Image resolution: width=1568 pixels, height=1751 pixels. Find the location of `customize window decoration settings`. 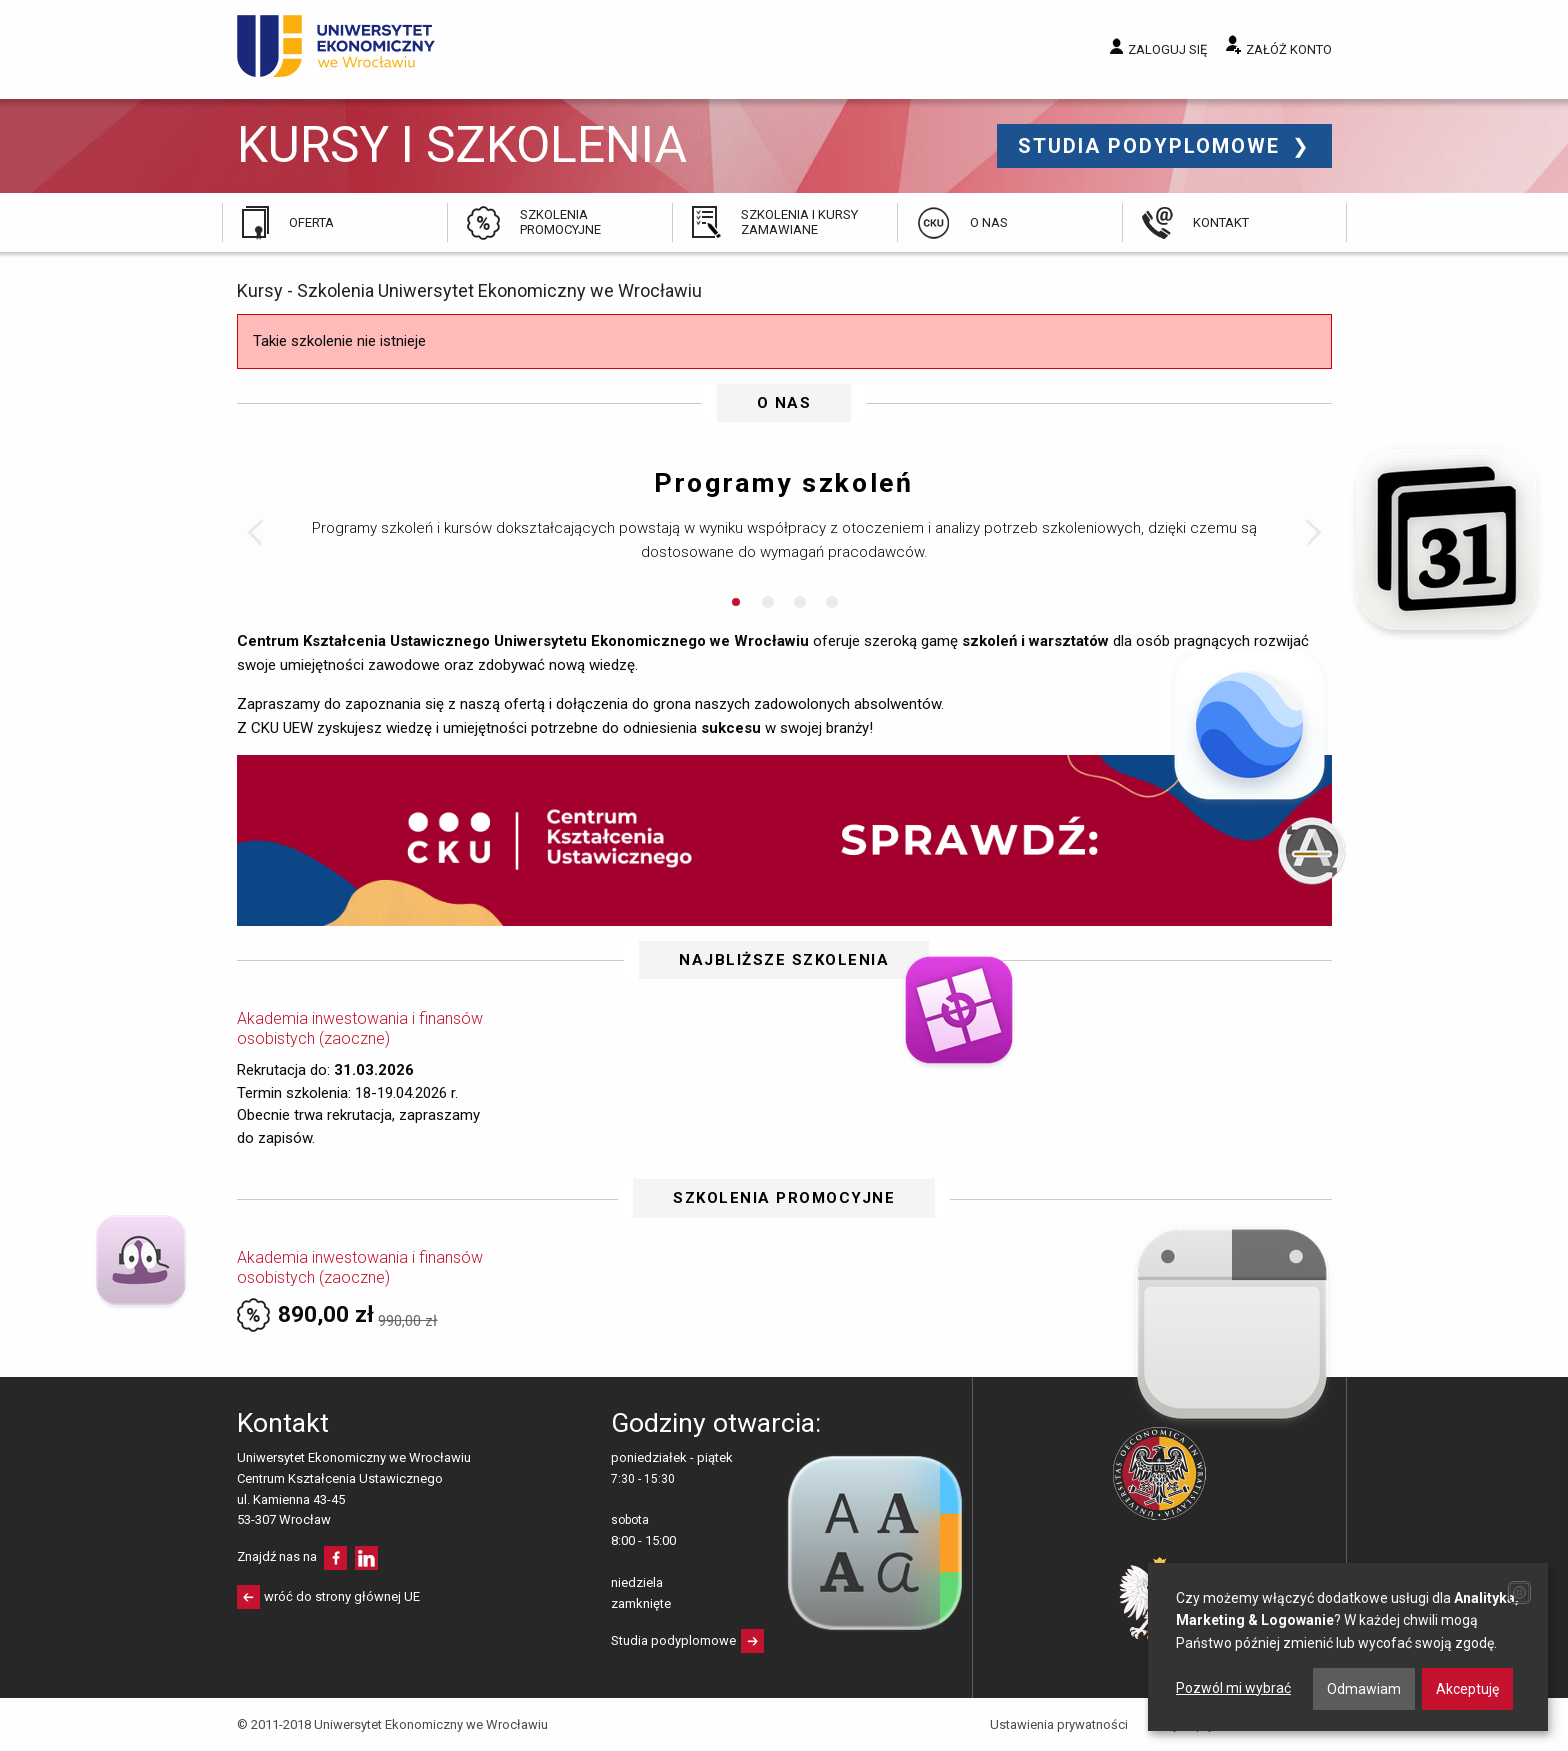

customize window decoration settings is located at coordinates (1232, 1324).